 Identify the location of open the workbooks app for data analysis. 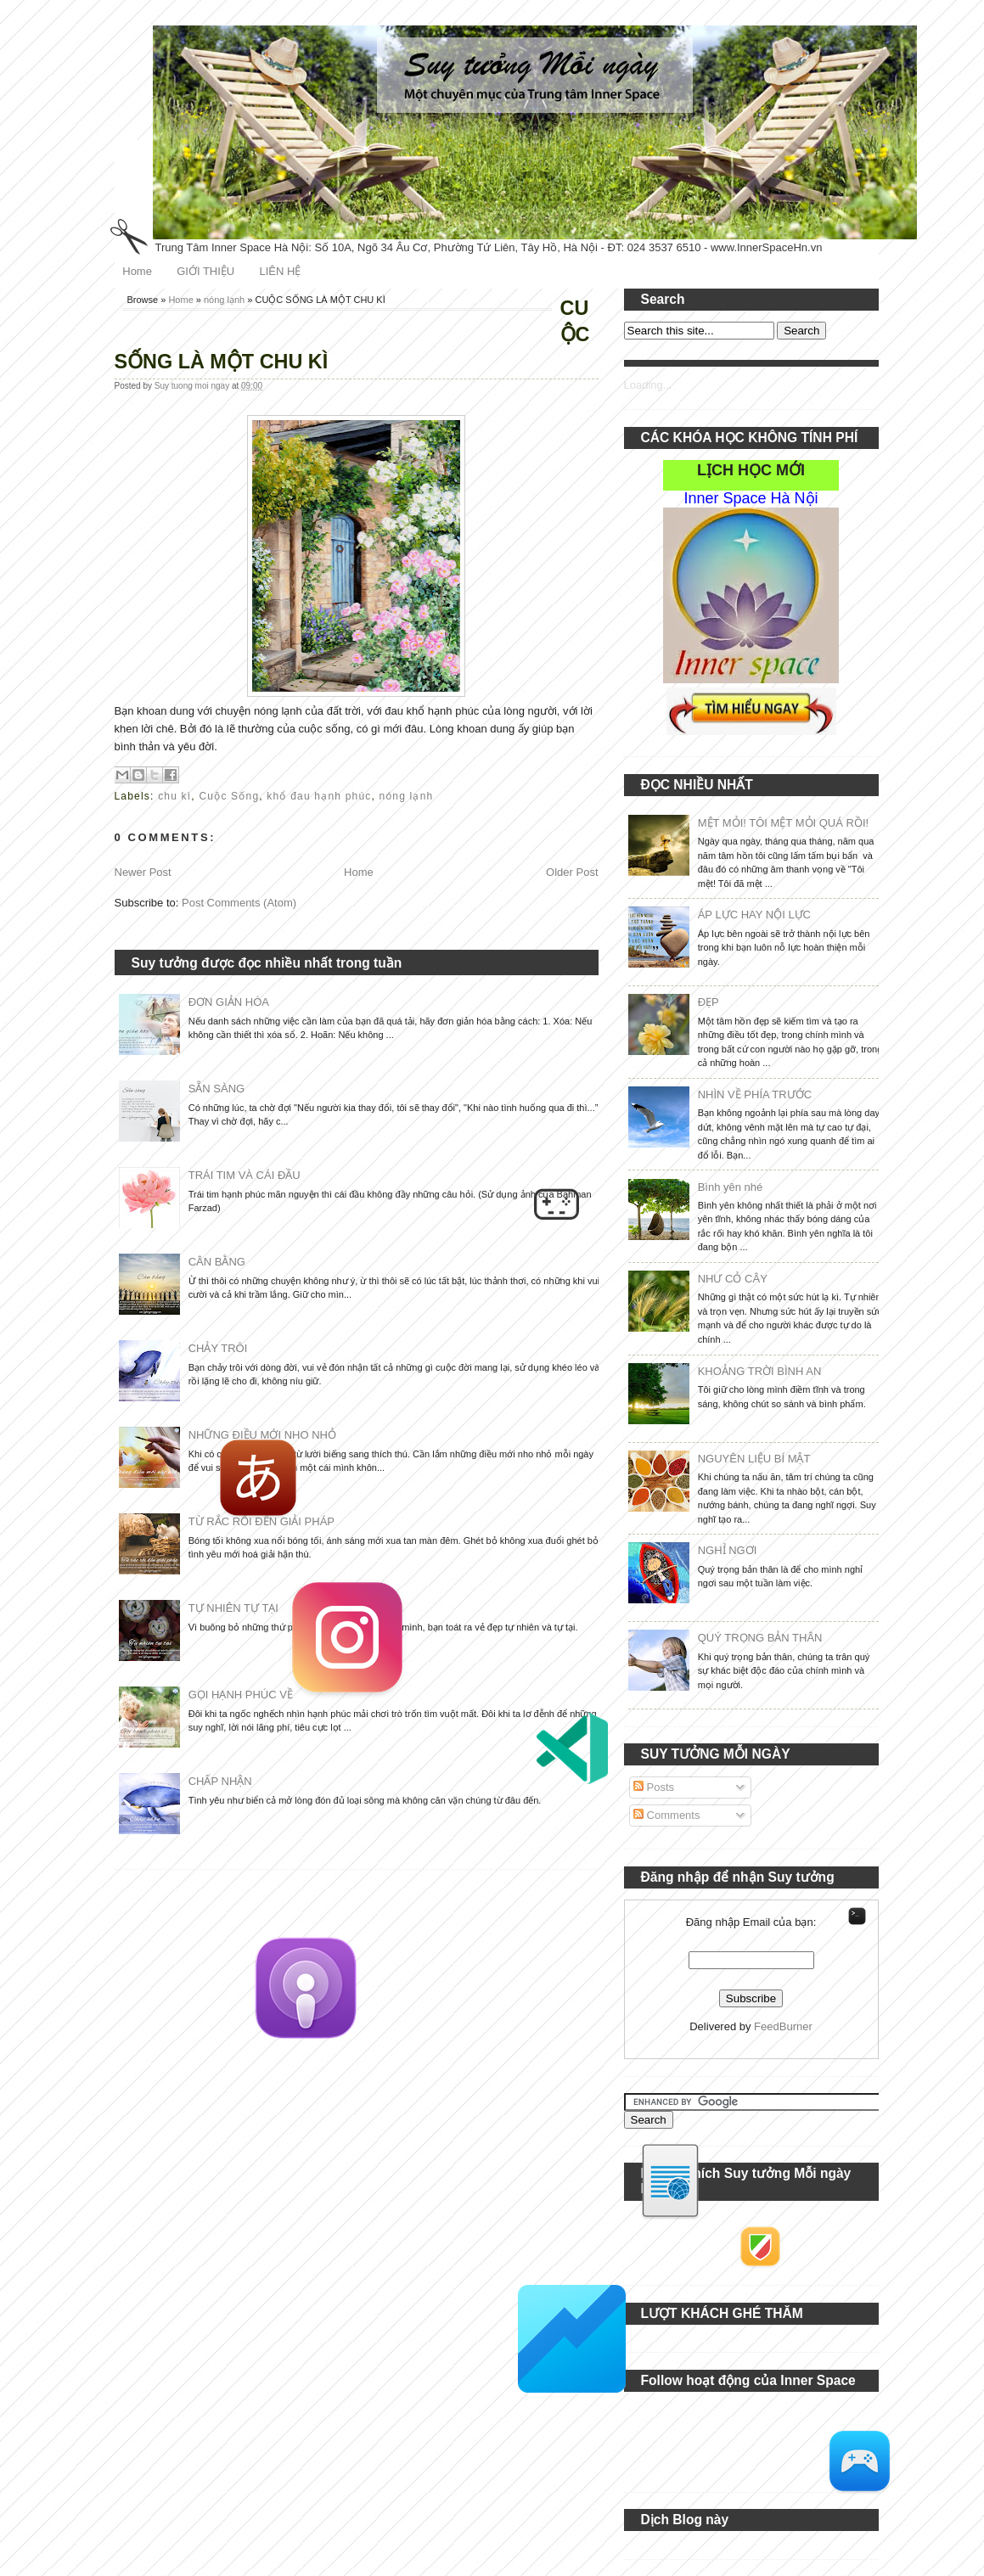
(571, 2338).